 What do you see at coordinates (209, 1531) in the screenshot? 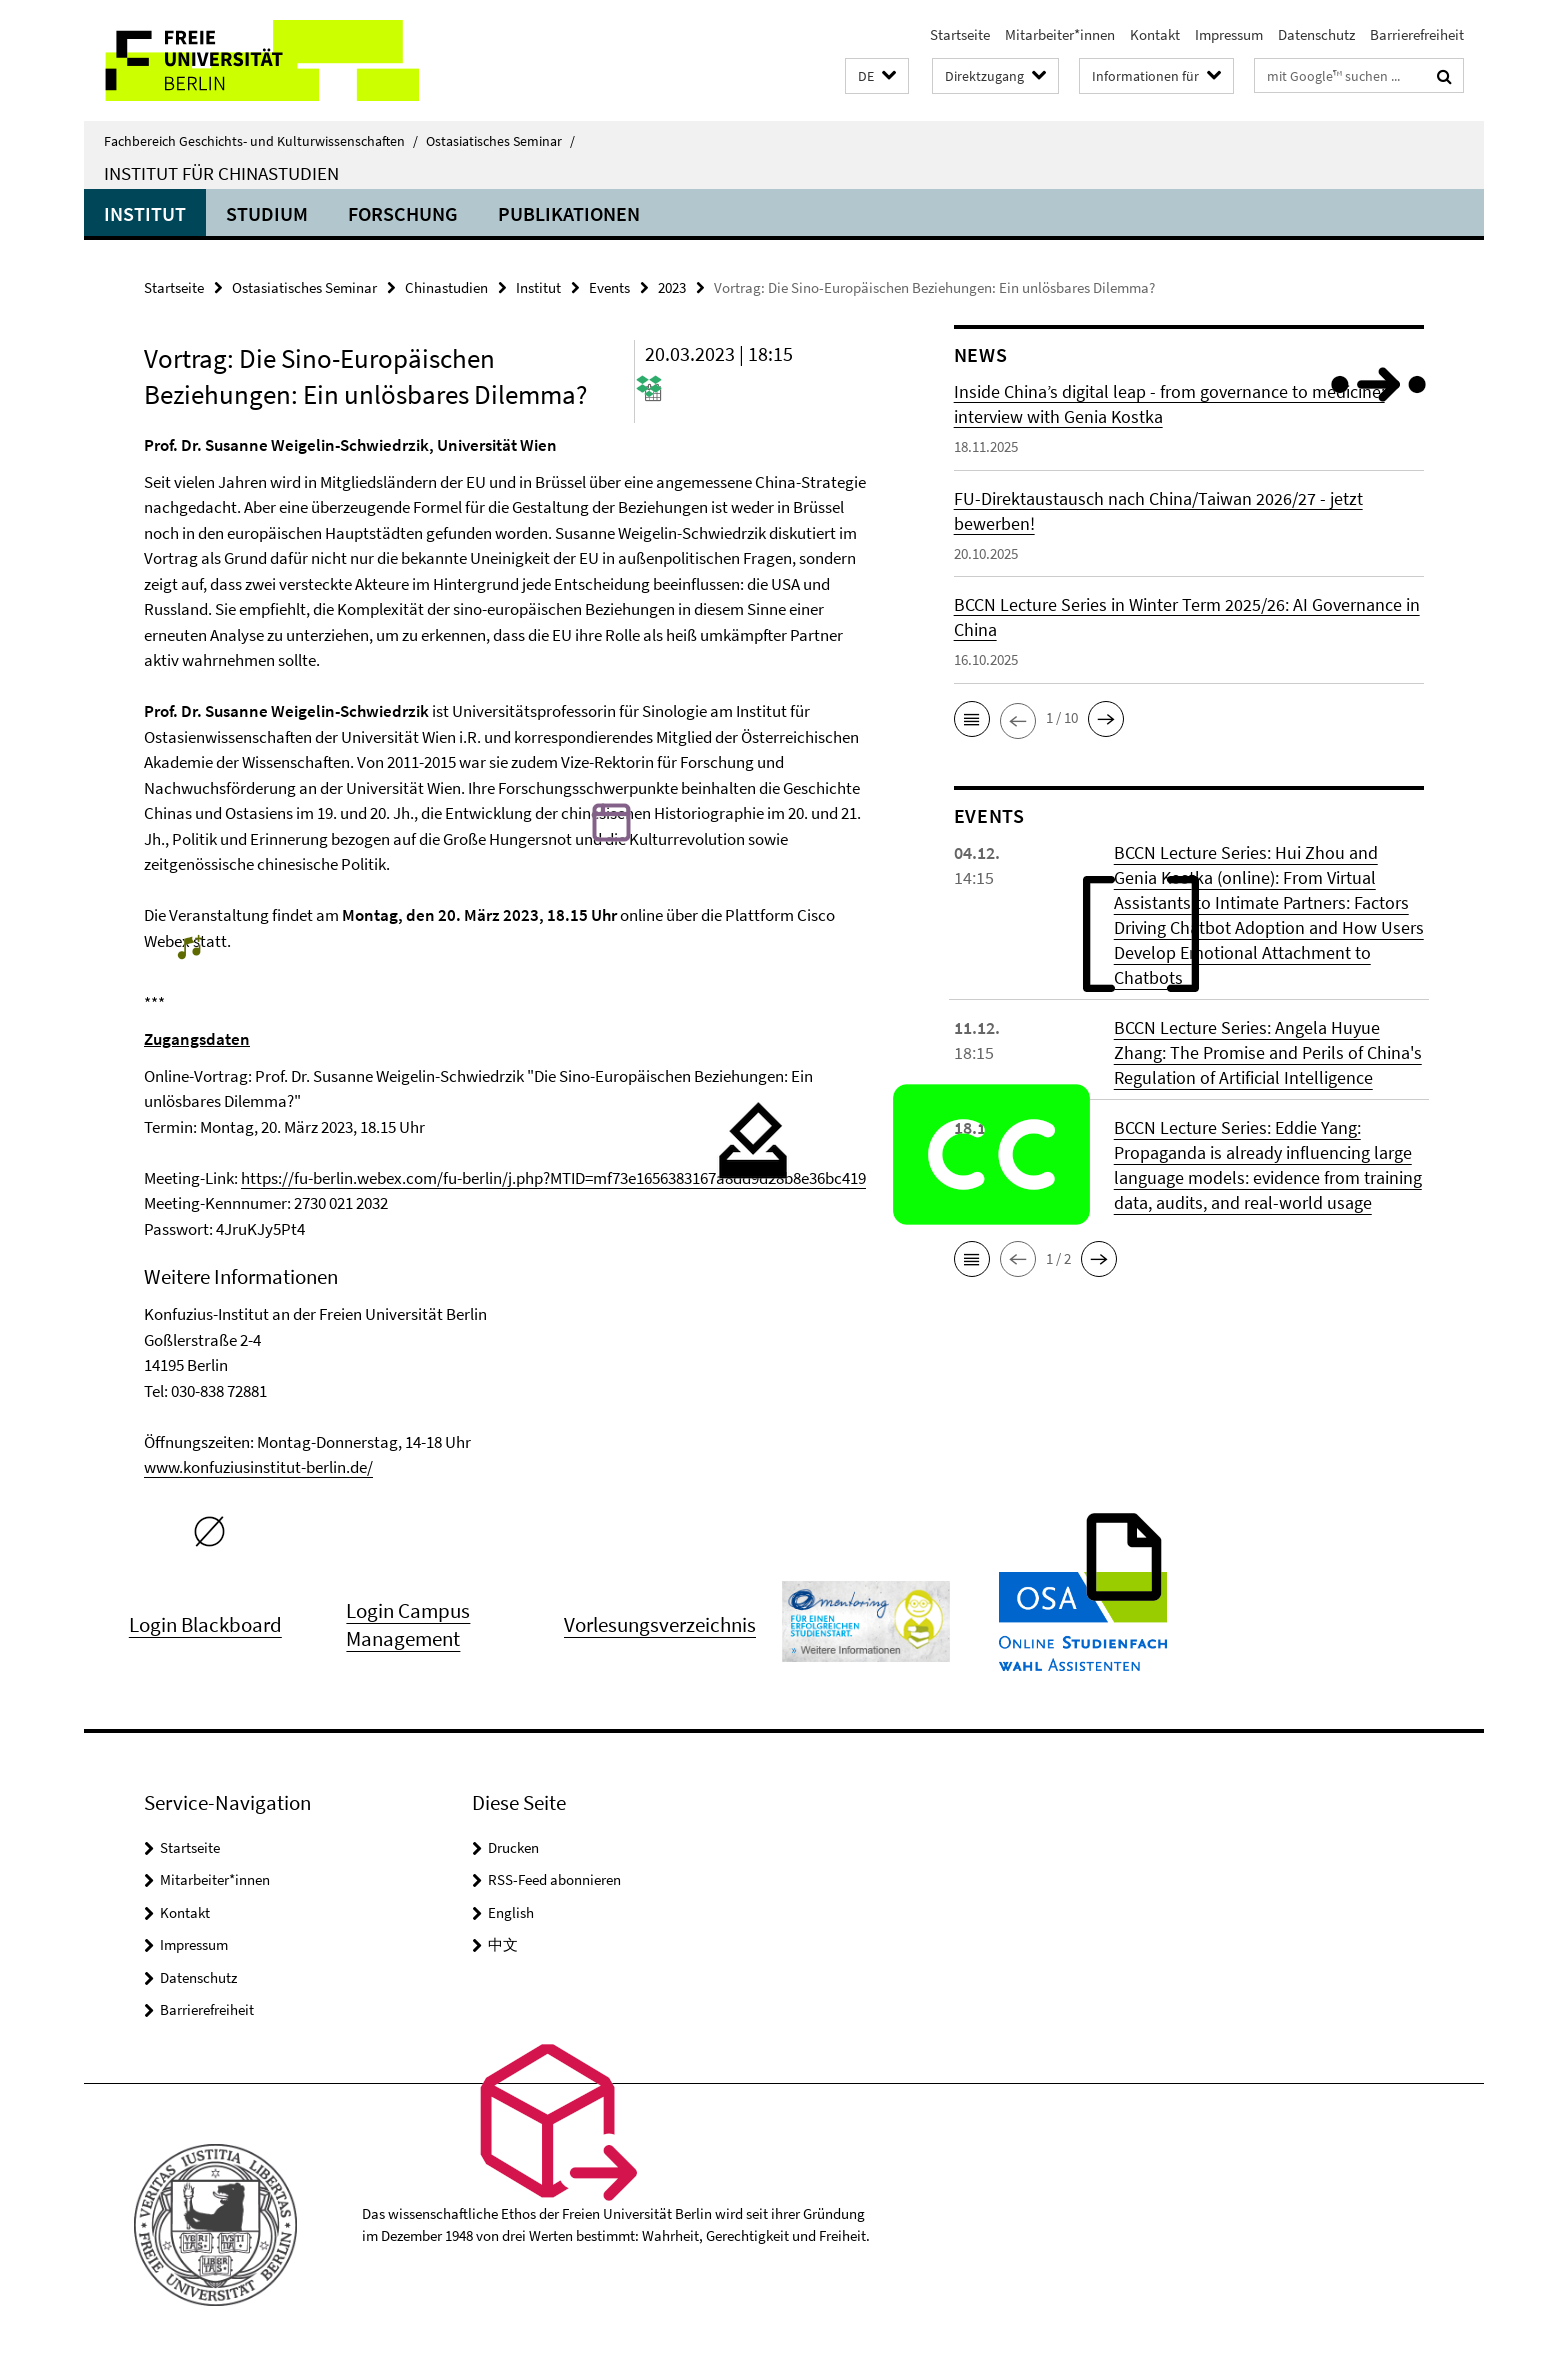
I see `indicates an empty or null state` at bounding box center [209, 1531].